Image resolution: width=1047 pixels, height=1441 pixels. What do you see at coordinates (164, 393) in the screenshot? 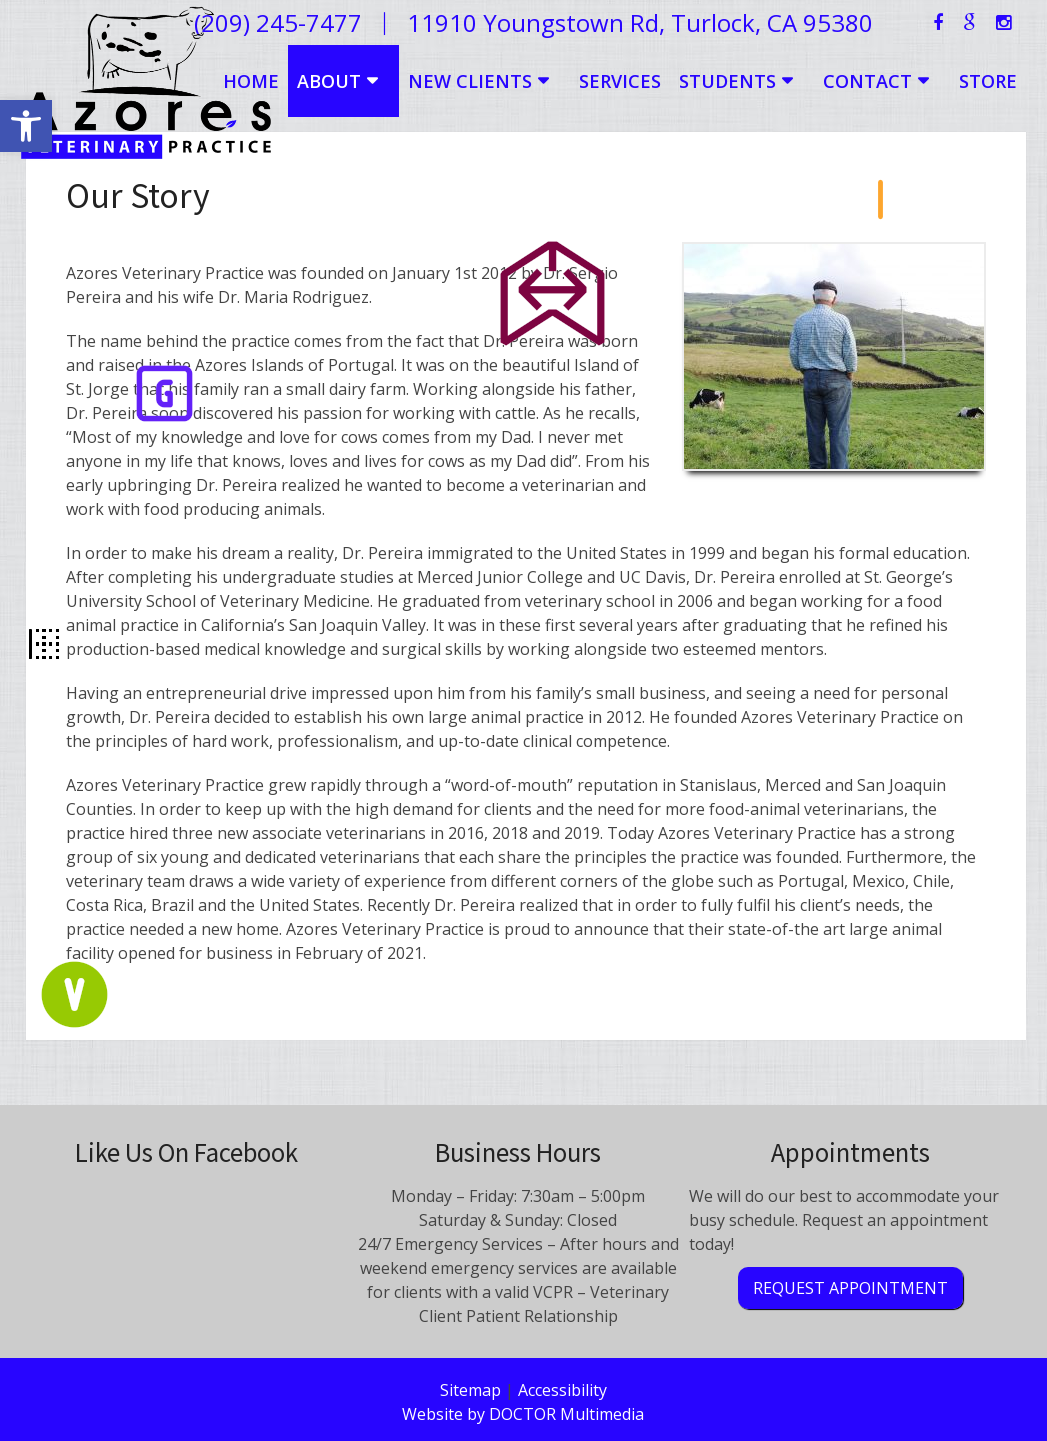
I see `access Google services or integration` at bounding box center [164, 393].